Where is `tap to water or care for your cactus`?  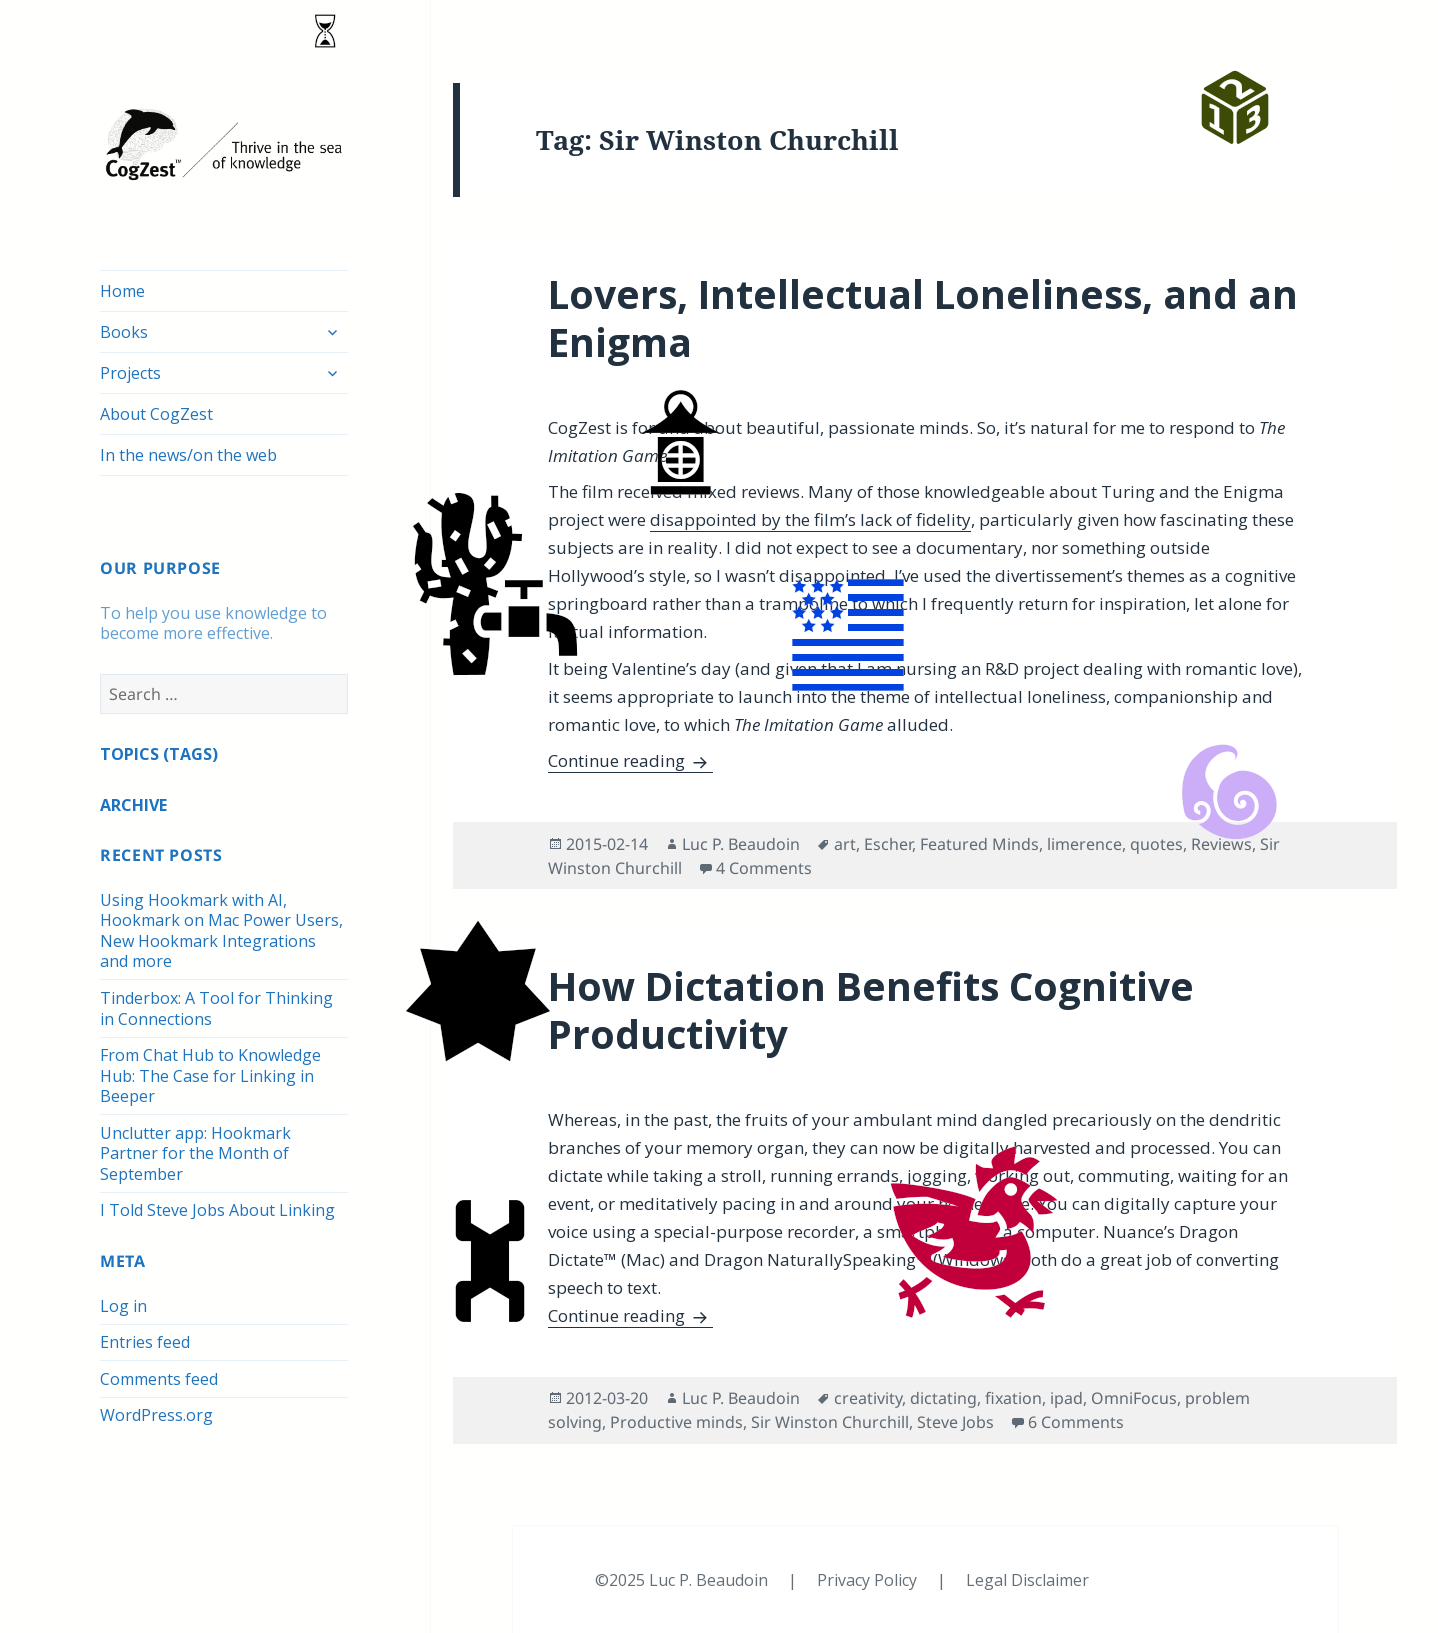
tap to water or care for your cactus is located at coordinates (495, 584).